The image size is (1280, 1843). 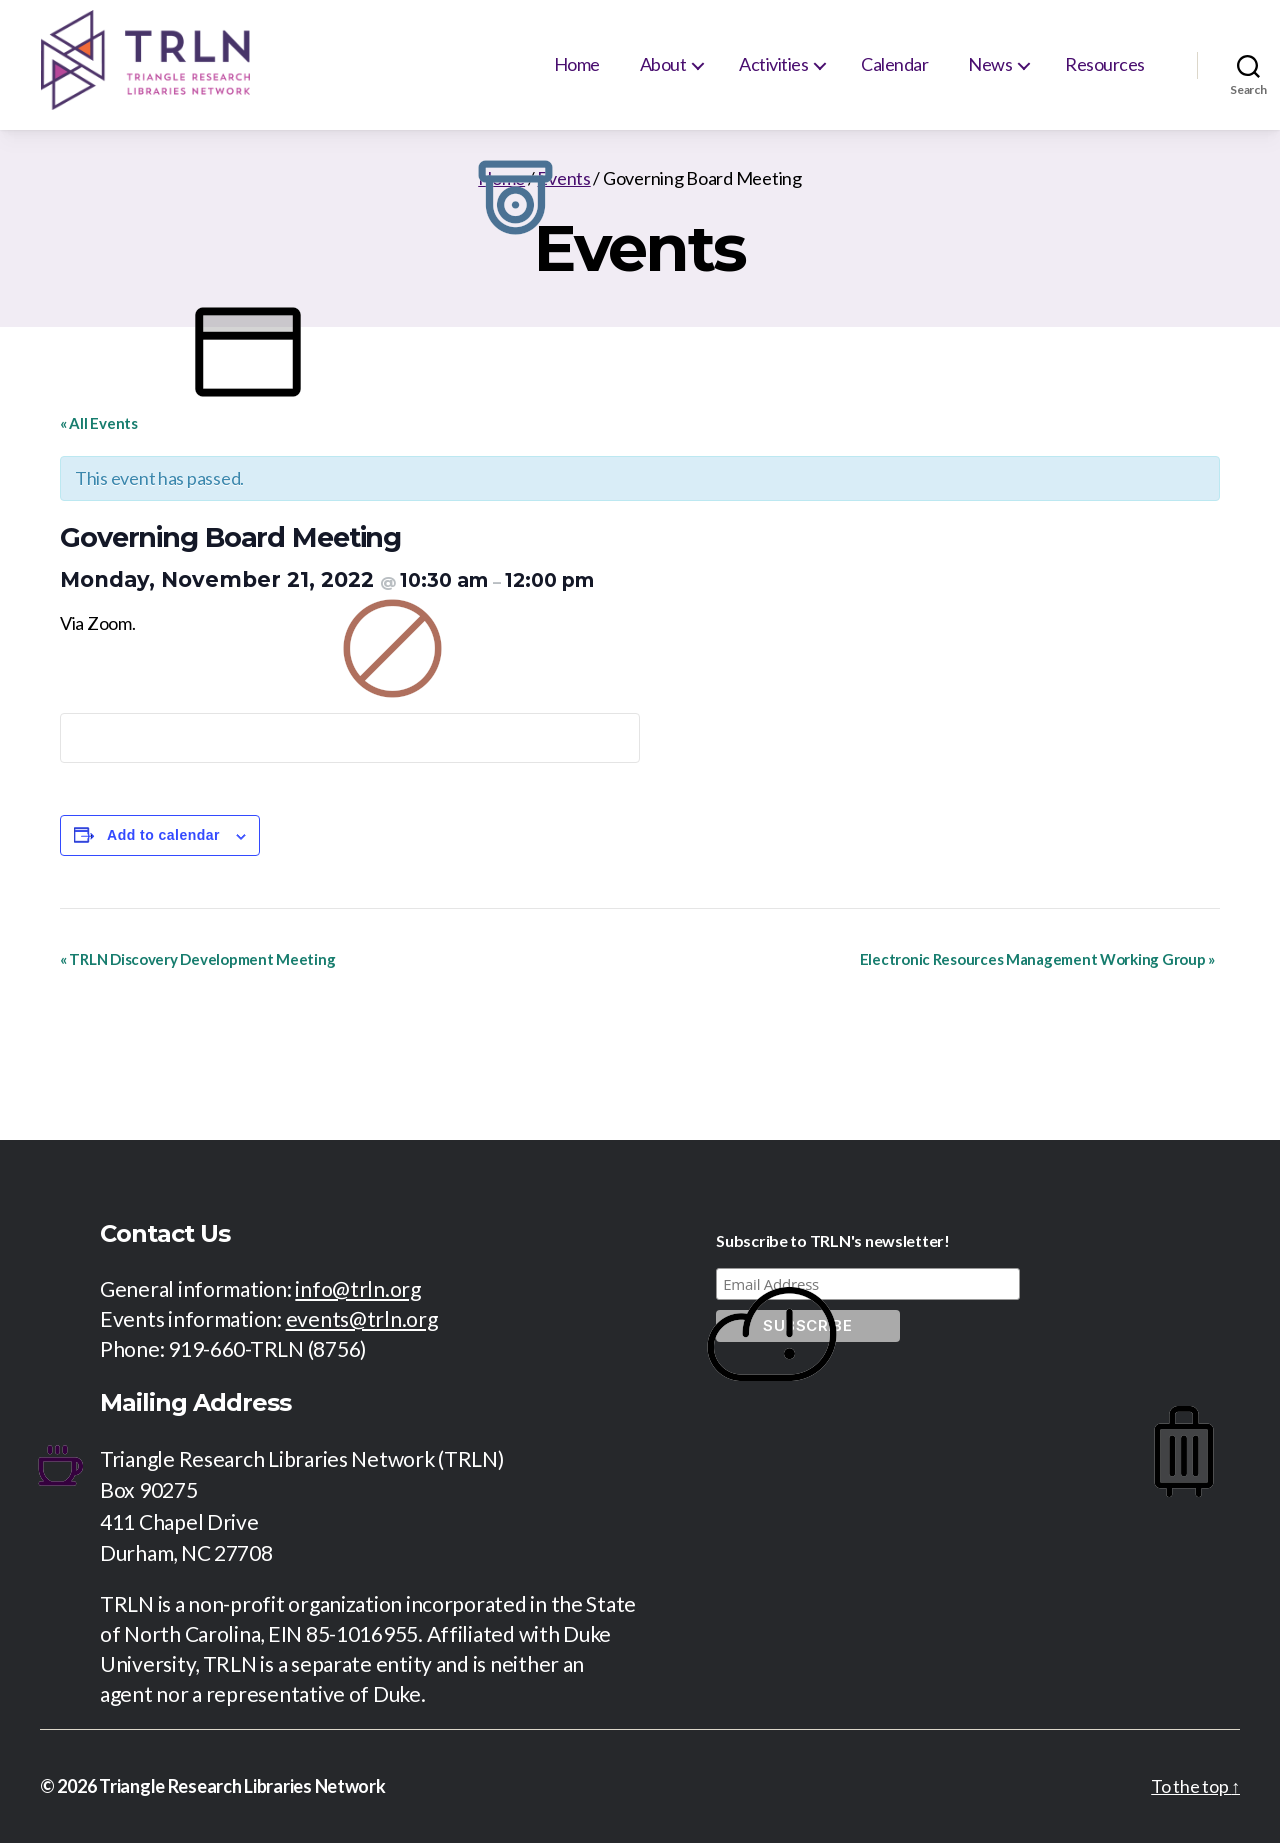 I want to click on access travel or trip planning features, so click(x=1184, y=1453).